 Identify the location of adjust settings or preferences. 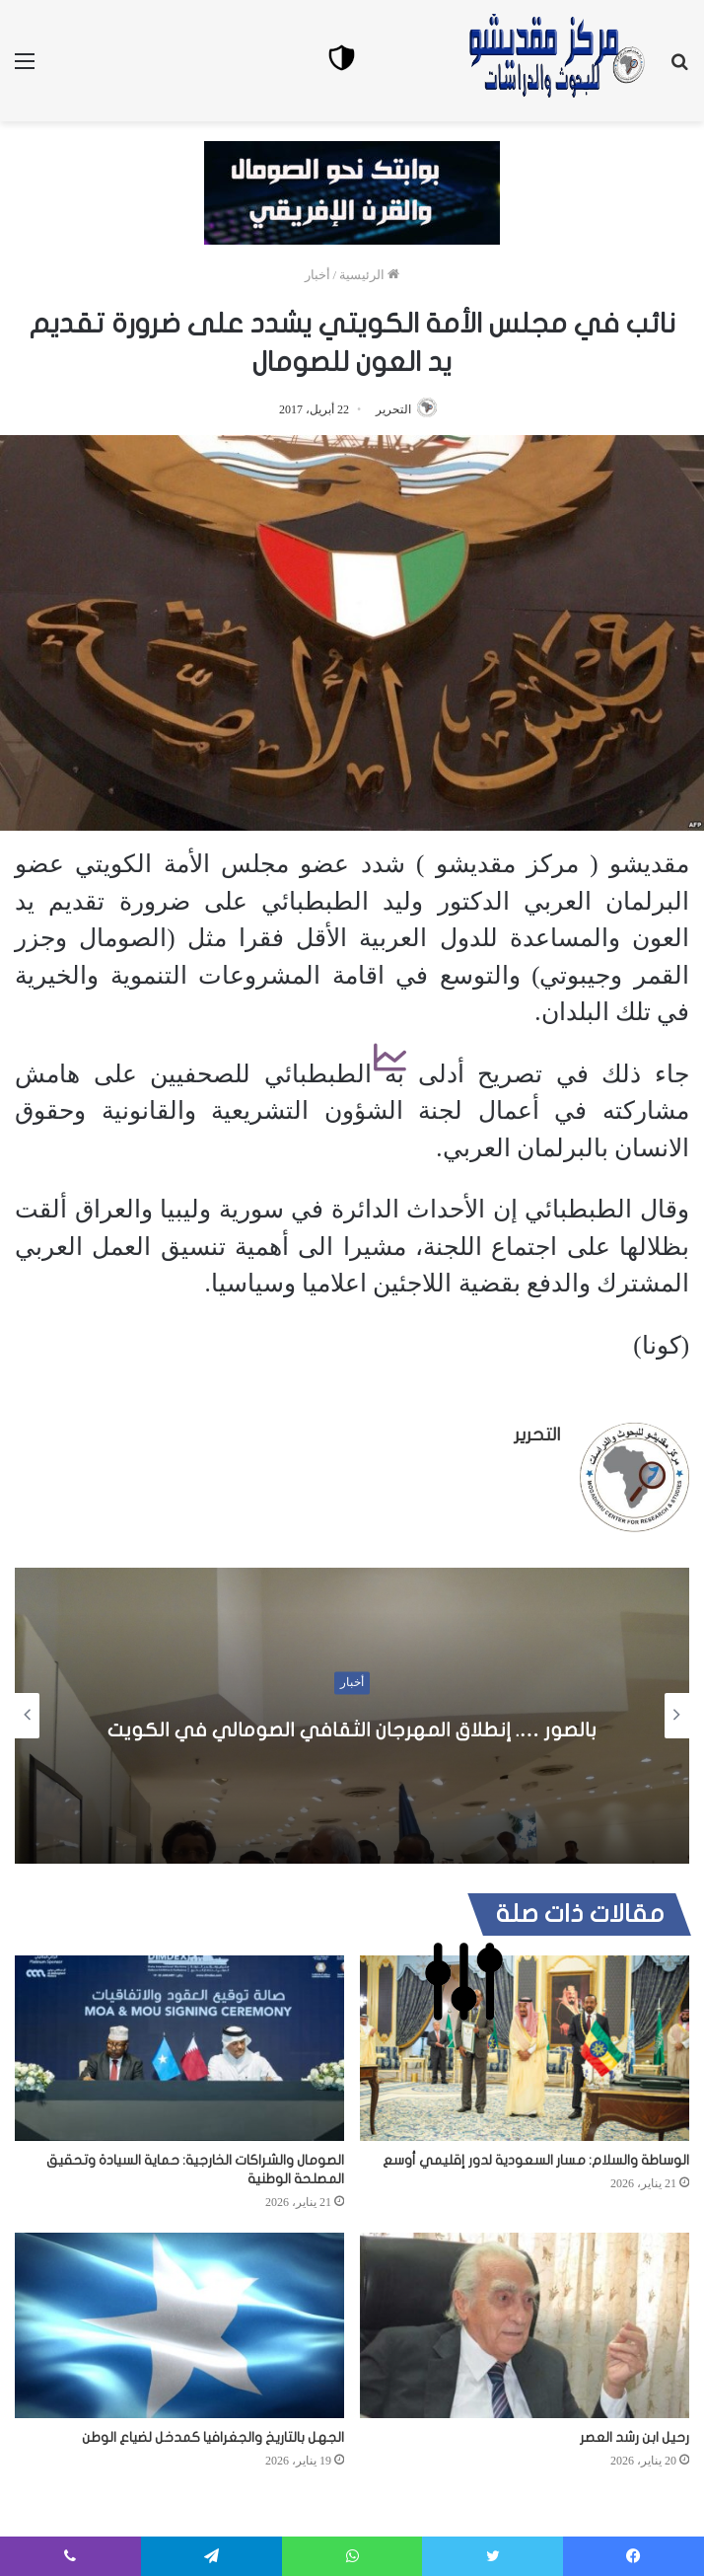
(463, 1981).